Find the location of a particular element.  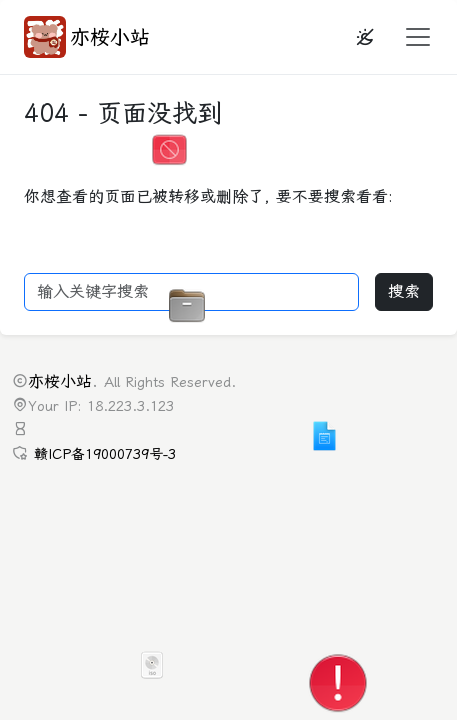

open the file manager is located at coordinates (187, 305).